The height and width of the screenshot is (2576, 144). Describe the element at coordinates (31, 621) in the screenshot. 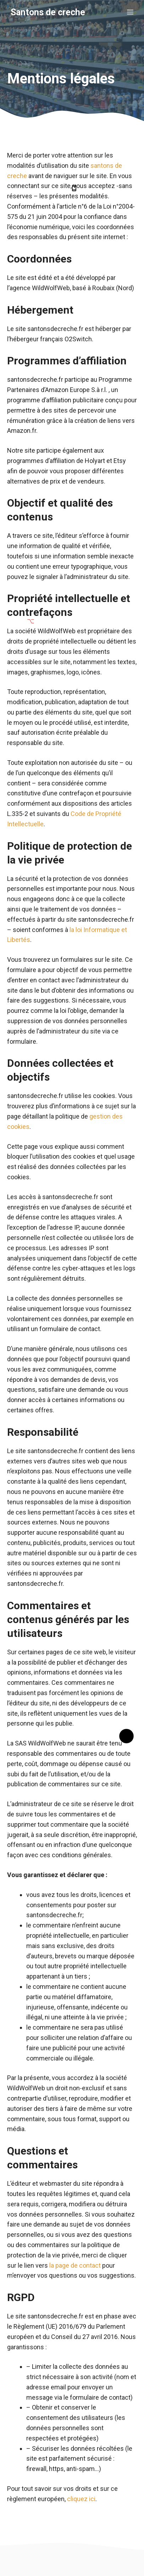

I see `access keyboard or input options` at that location.